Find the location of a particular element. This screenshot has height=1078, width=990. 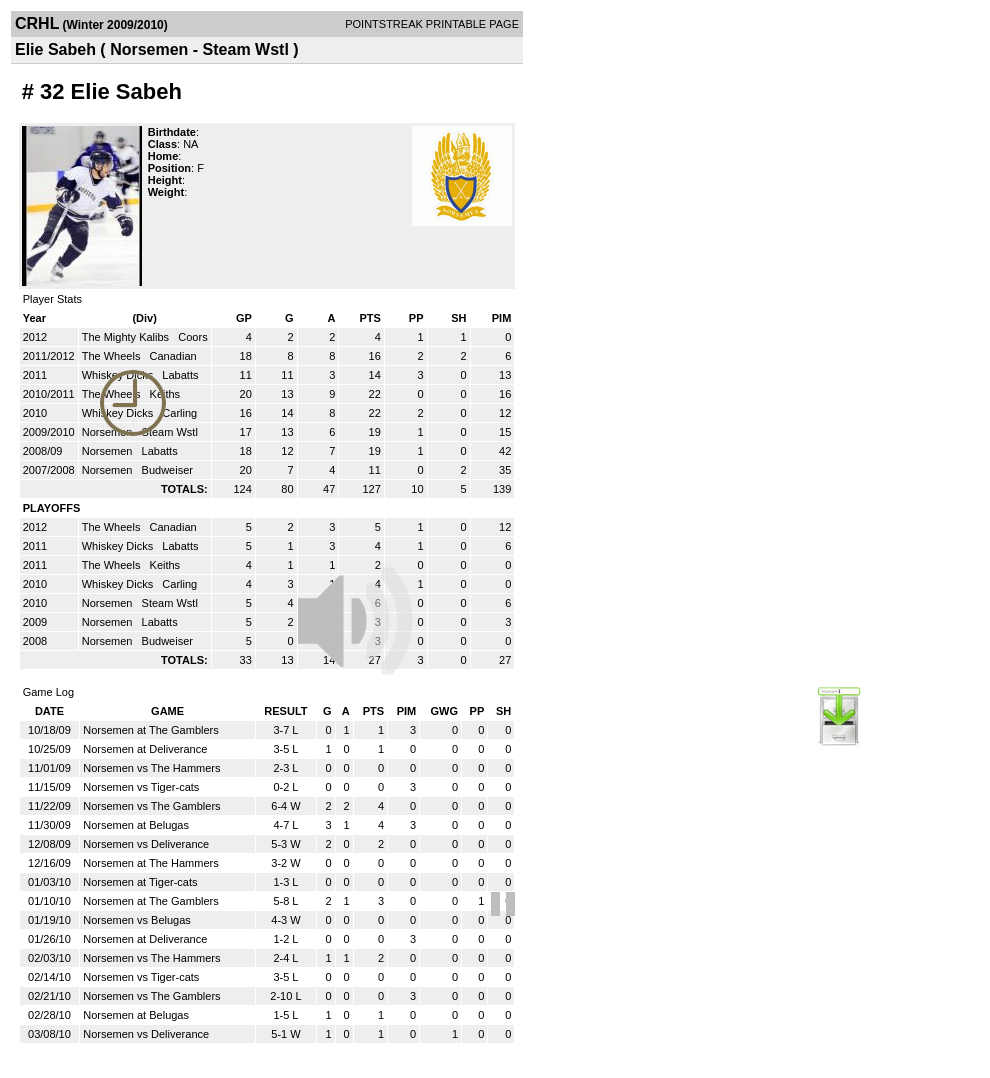

indicates low volume level is located at coordinates (359, 621).